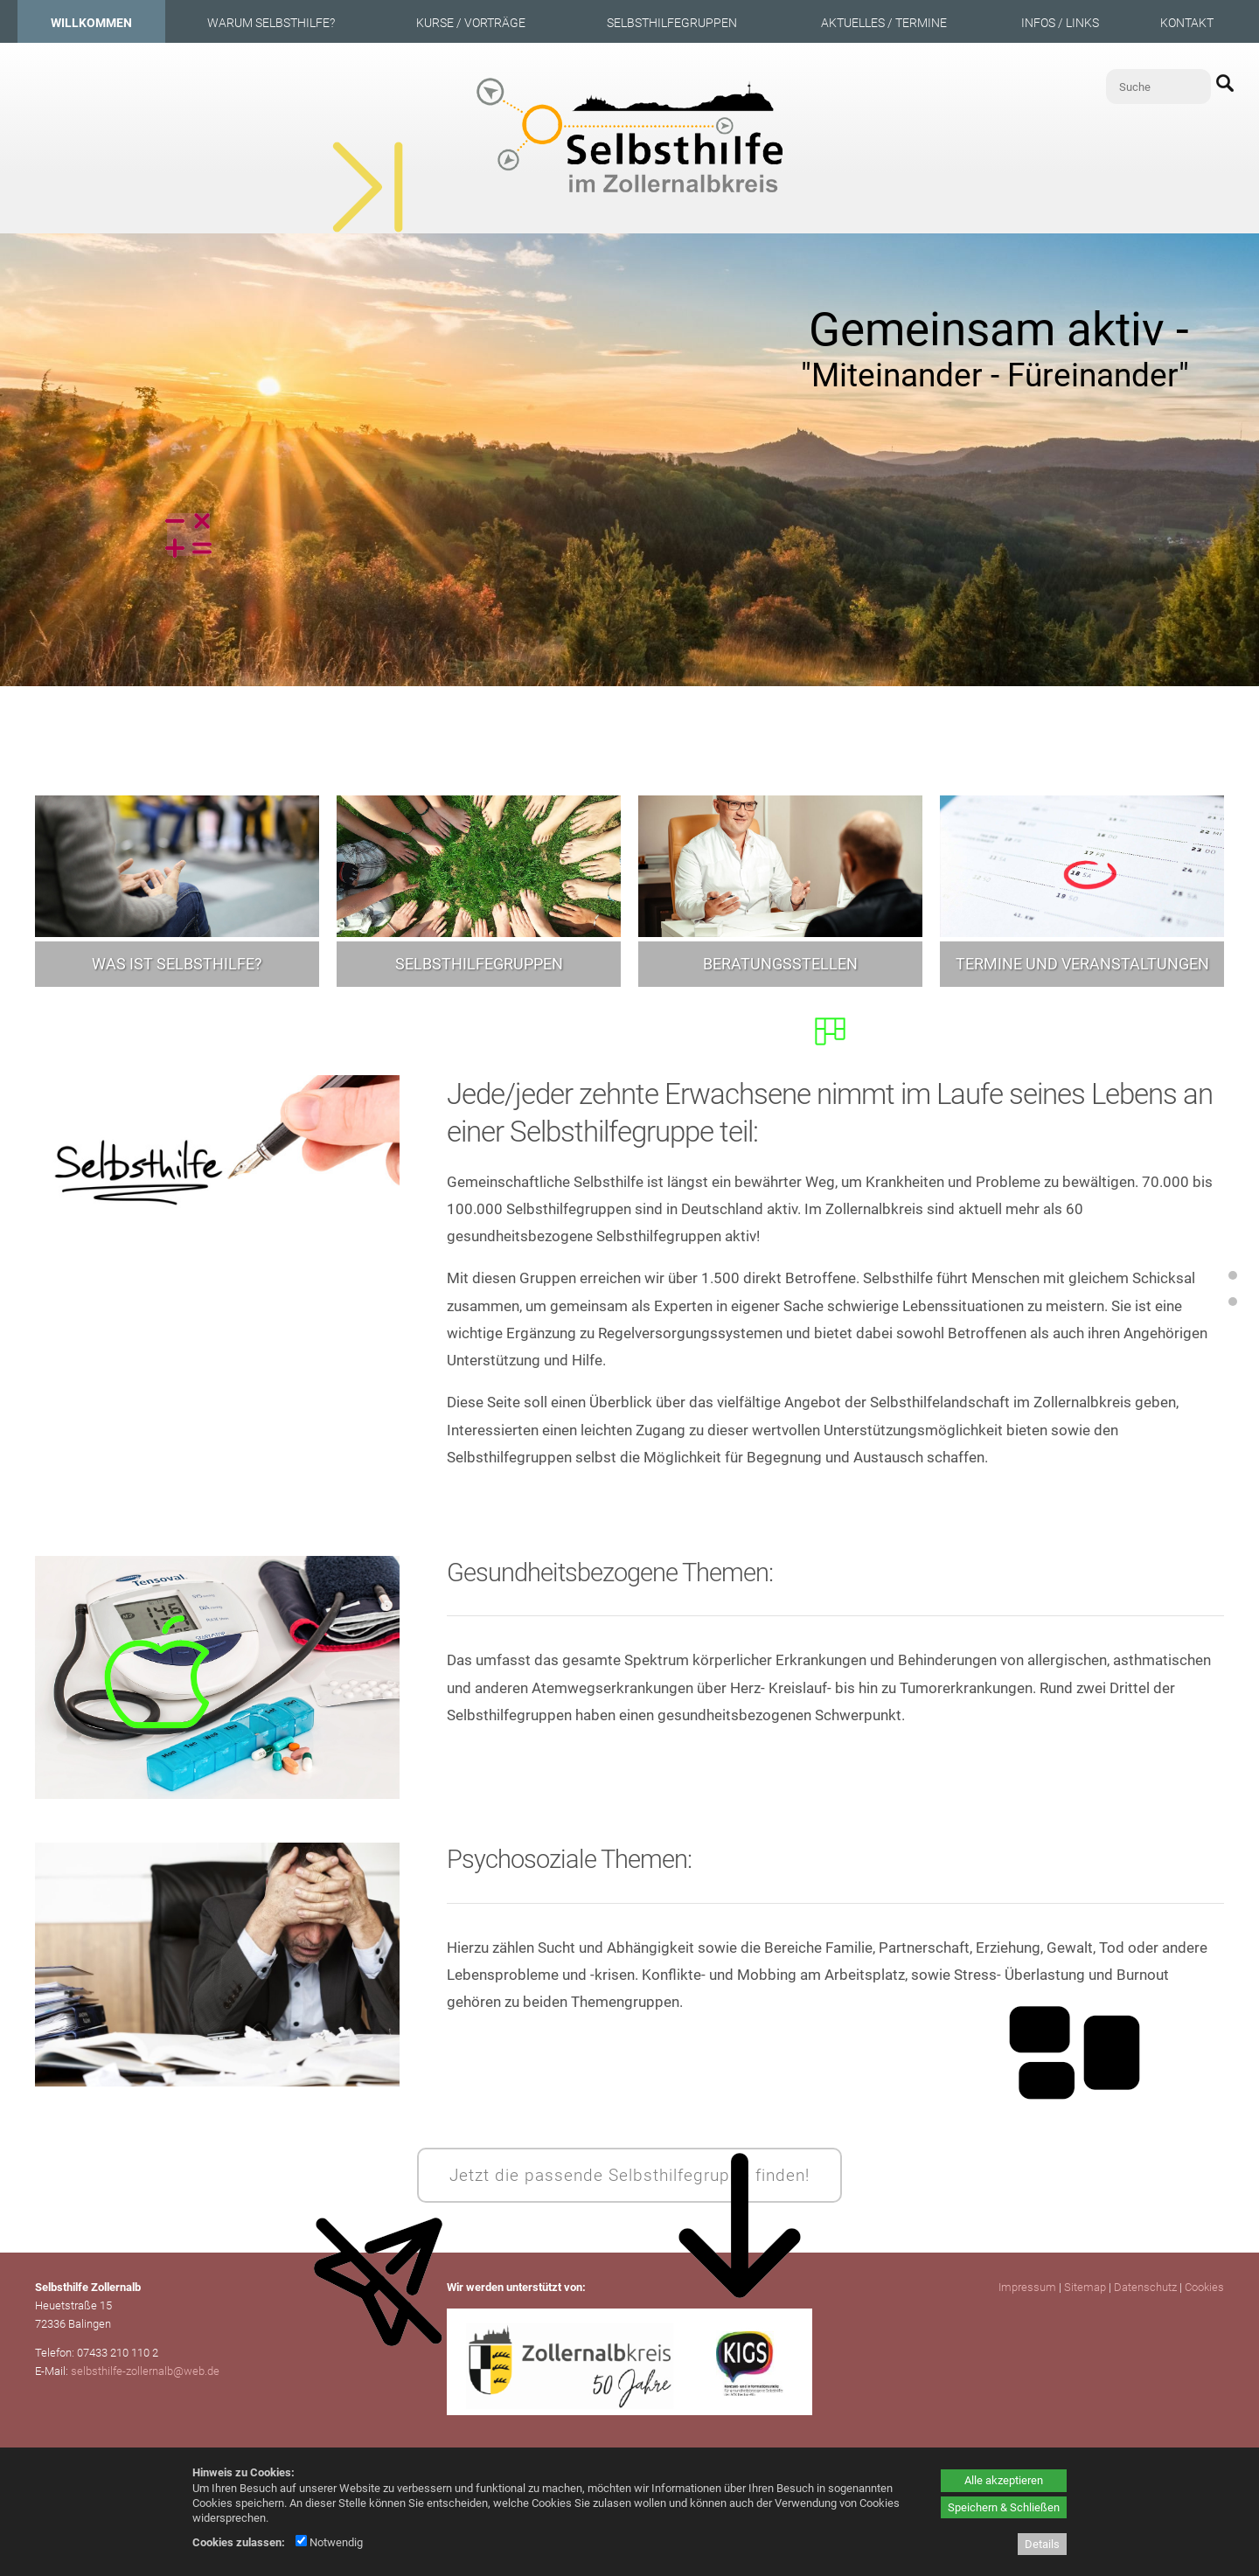  Describe the element at coordinates (188, 534) in the screenshot. I see `open calculator or math tools` at that location.